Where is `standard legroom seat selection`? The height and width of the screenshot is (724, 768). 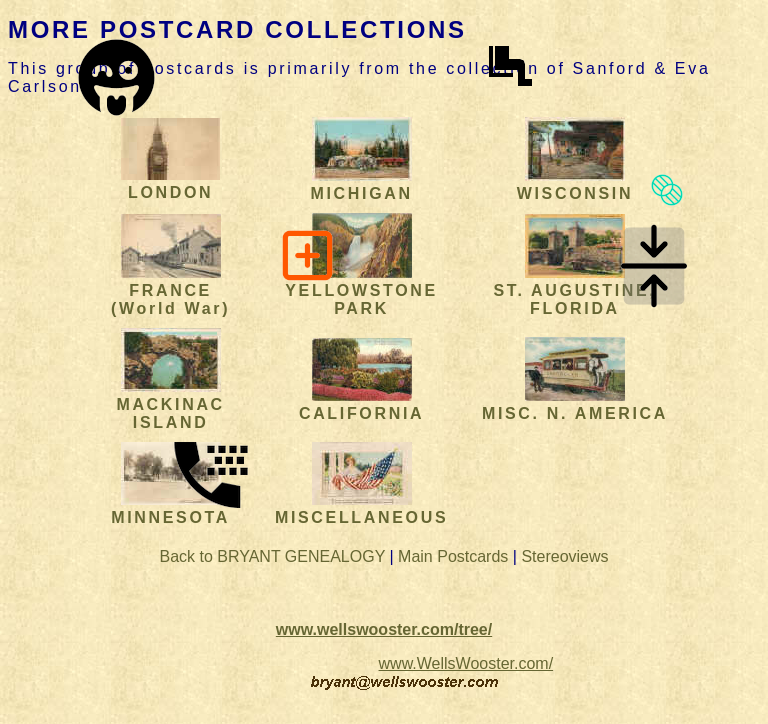
standard legroom seat selection is located at coordinates (509, 66).